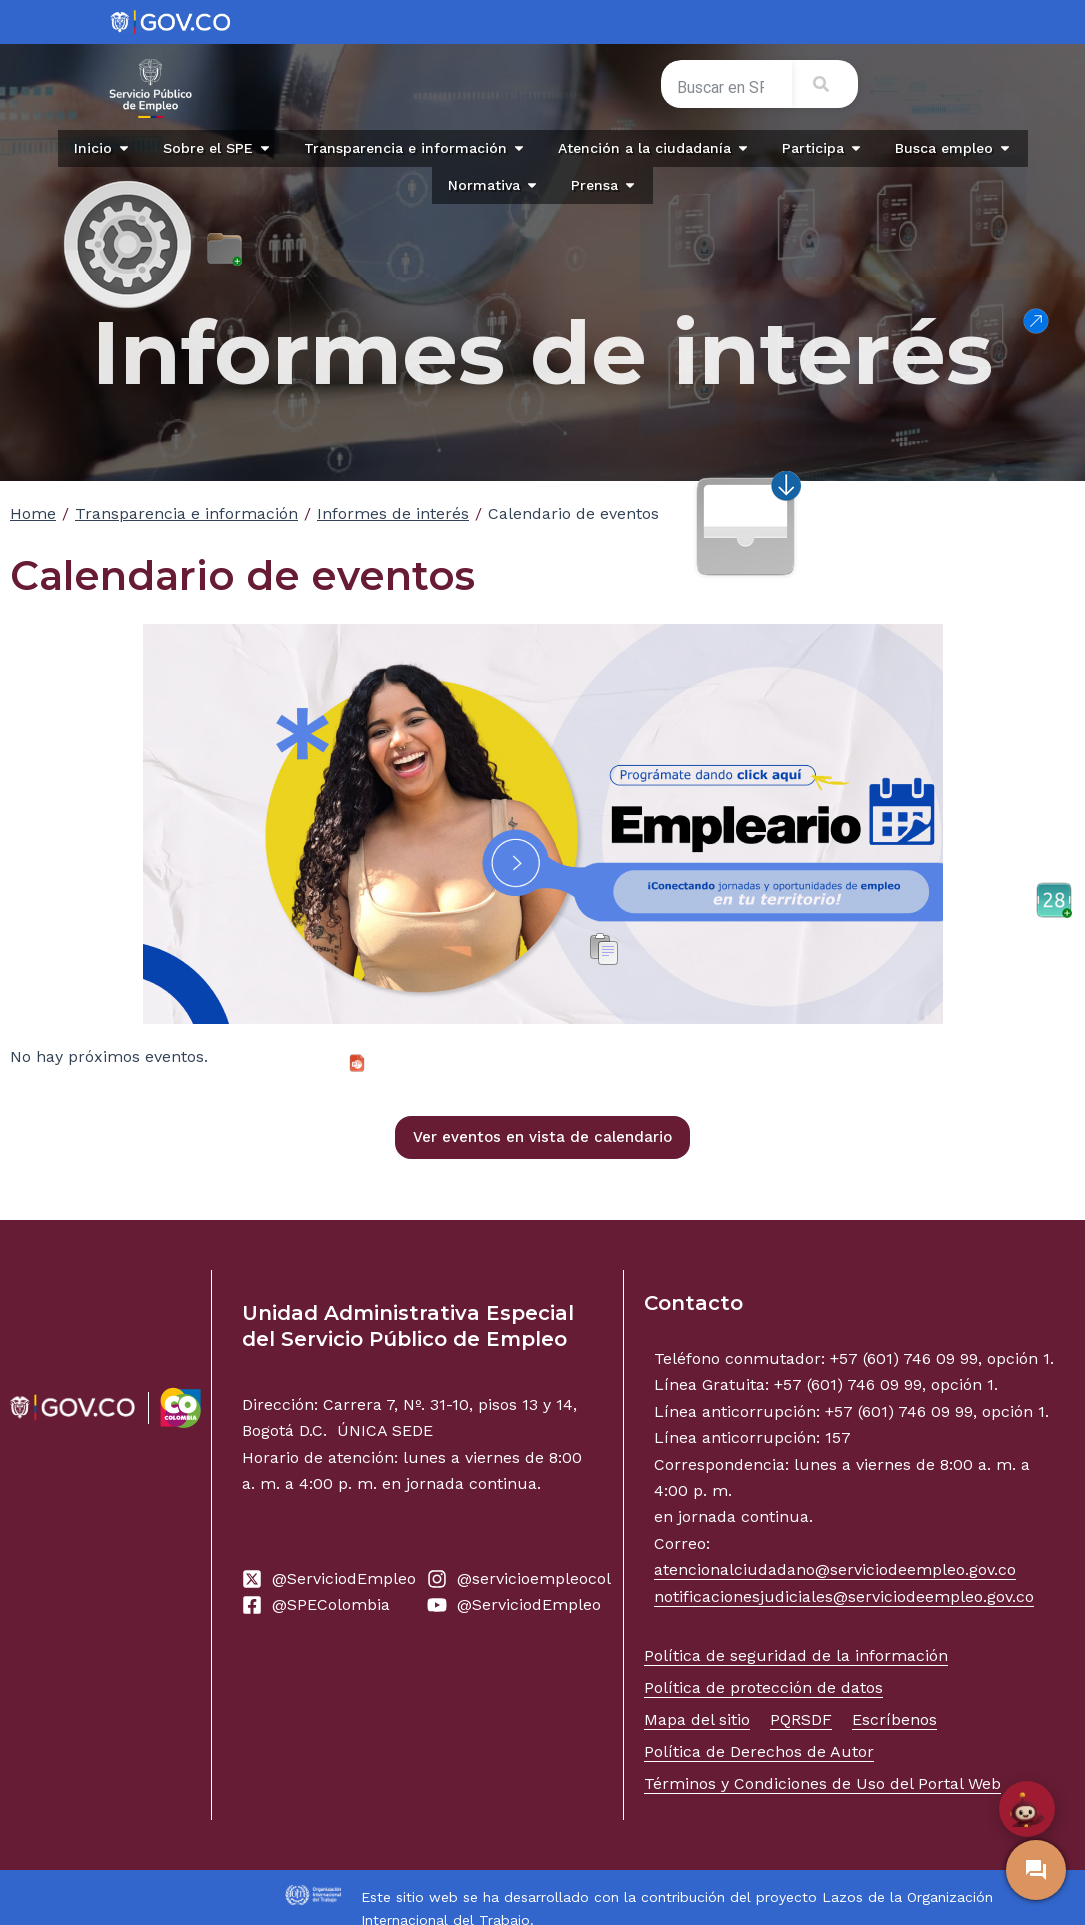 The width and height of the screenshot is (1085, 1925). I want to click on open a PowerPoint presentation file, so click(357, 1063).